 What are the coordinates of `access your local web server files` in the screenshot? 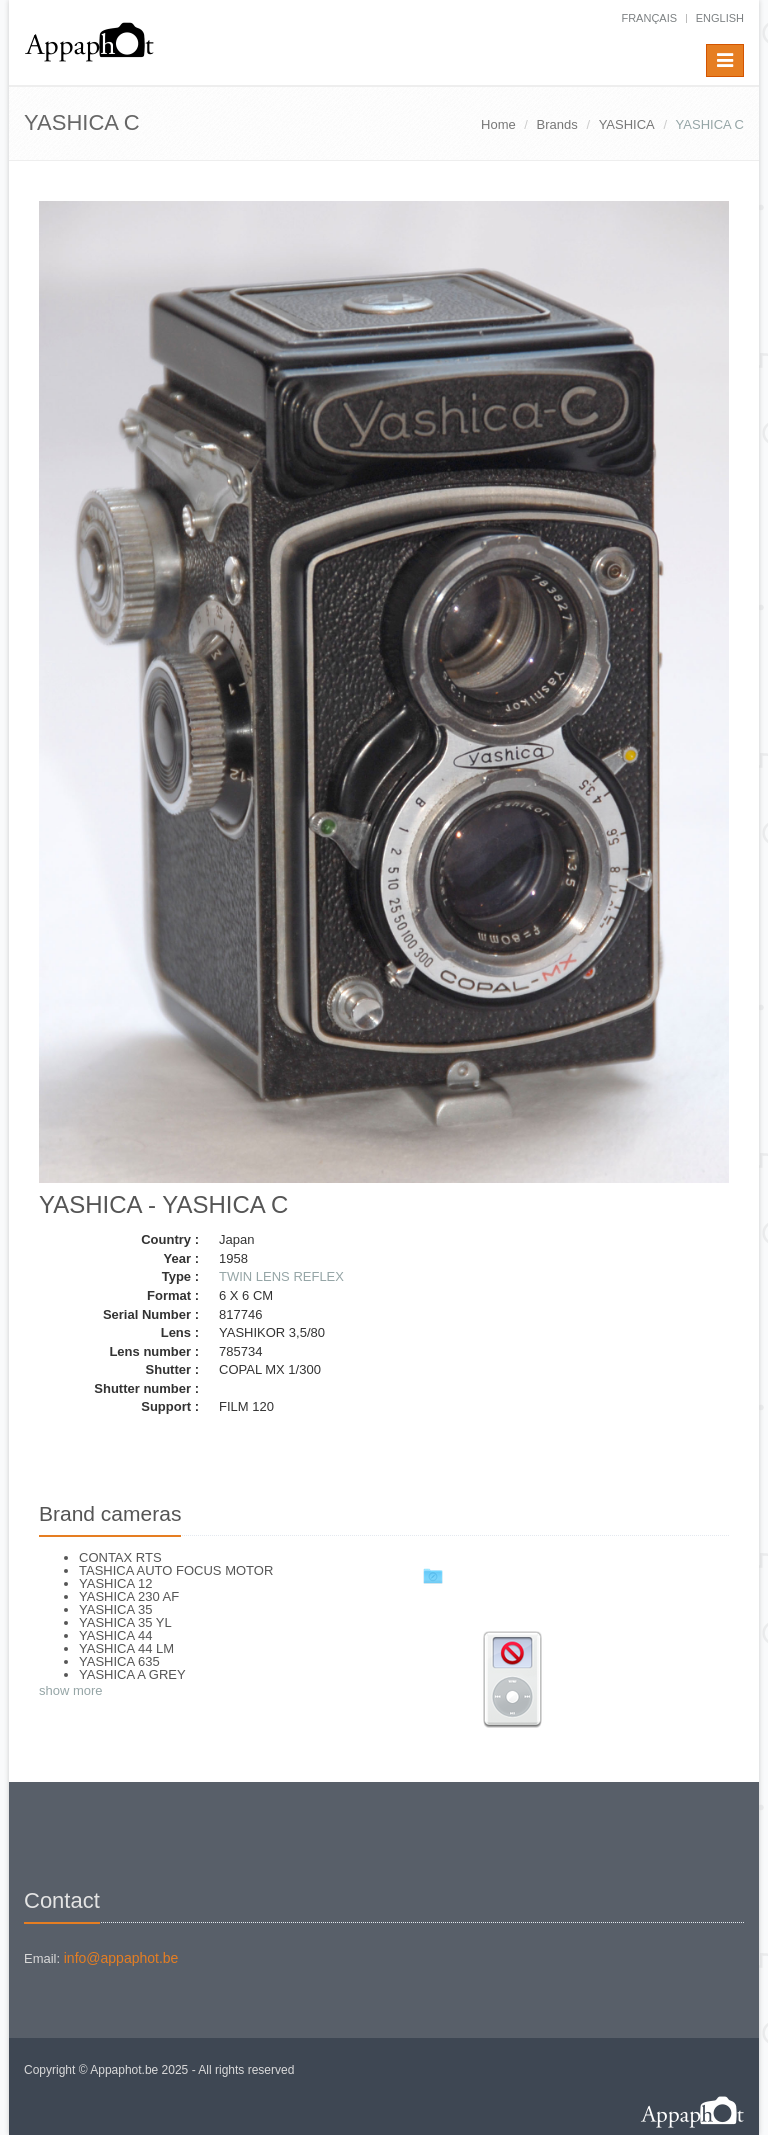 It's located at (433, 1576).